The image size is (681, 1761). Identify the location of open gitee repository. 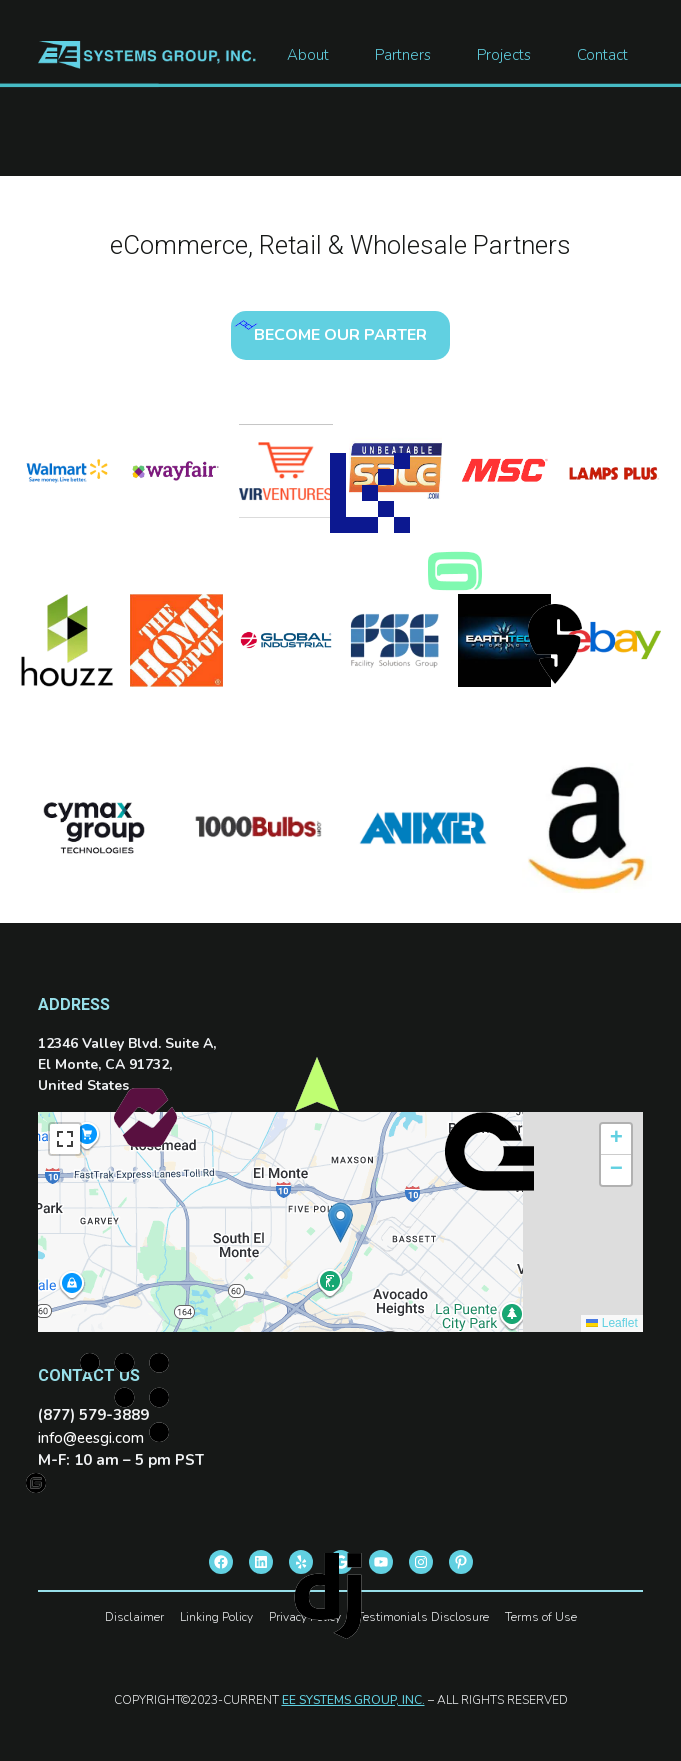
(36, 1483).